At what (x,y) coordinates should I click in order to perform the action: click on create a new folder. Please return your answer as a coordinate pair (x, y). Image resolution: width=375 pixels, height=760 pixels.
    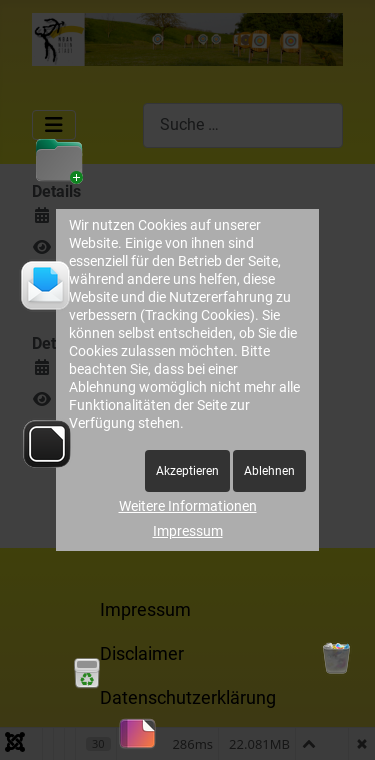
    Looking at the image, I should click on (59, 160).